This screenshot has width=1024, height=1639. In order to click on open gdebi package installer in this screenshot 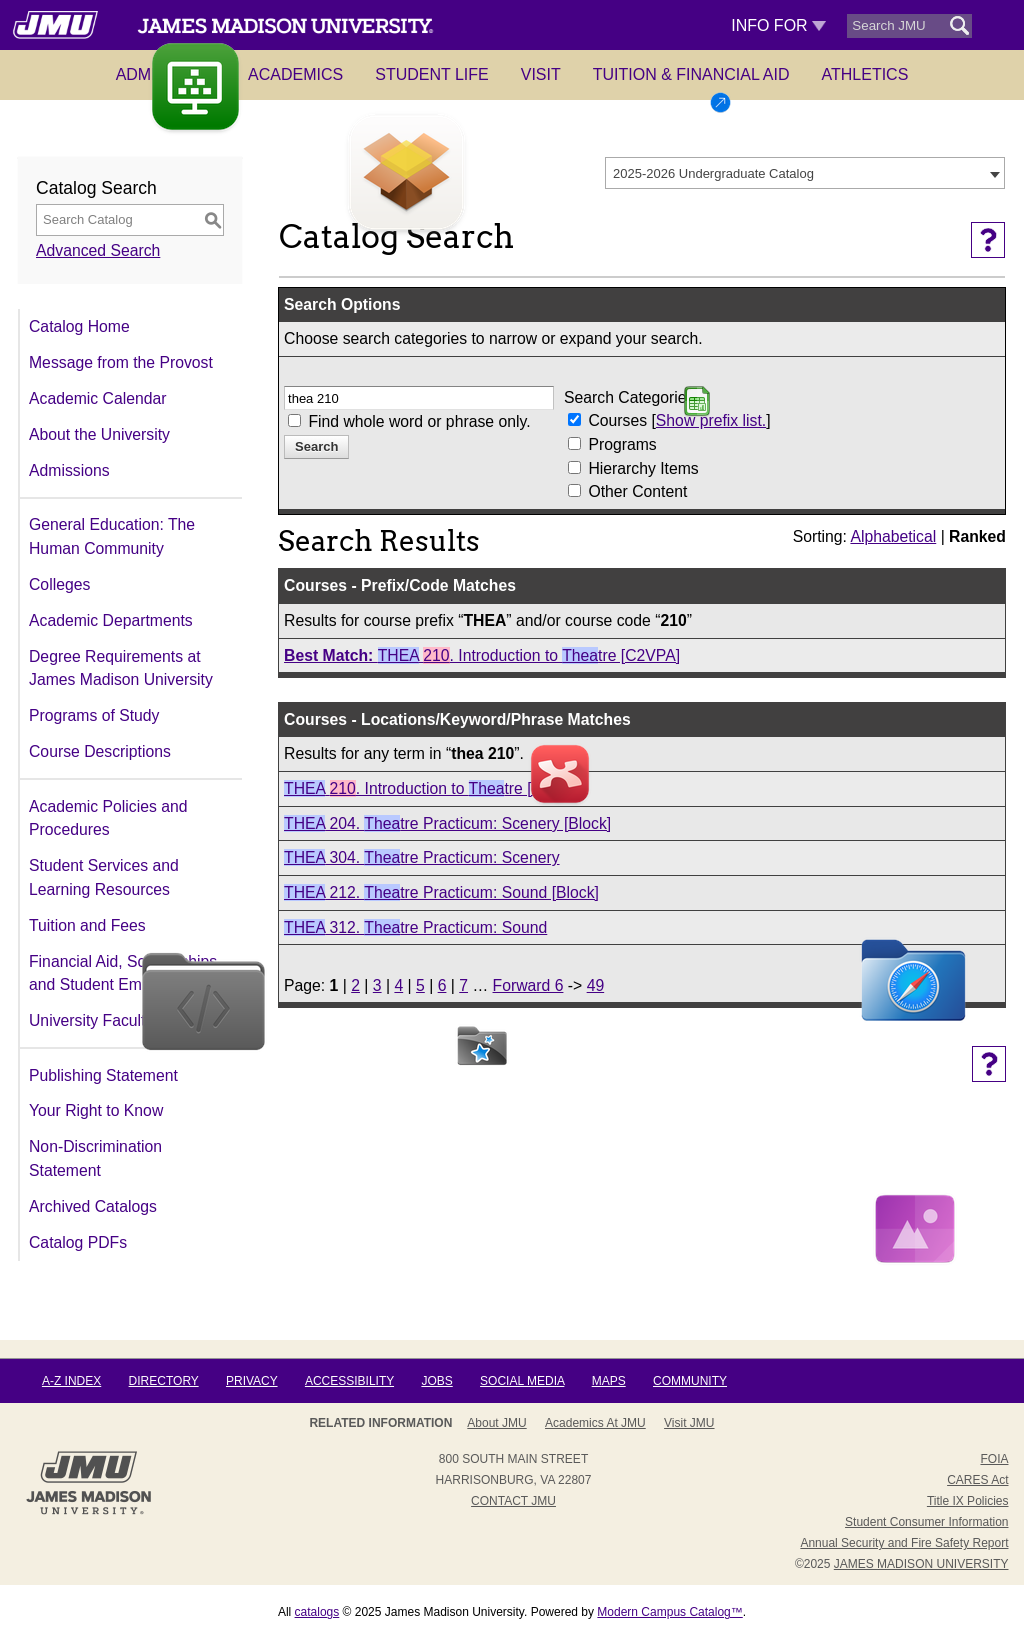, I will do `click(406, 172)`.